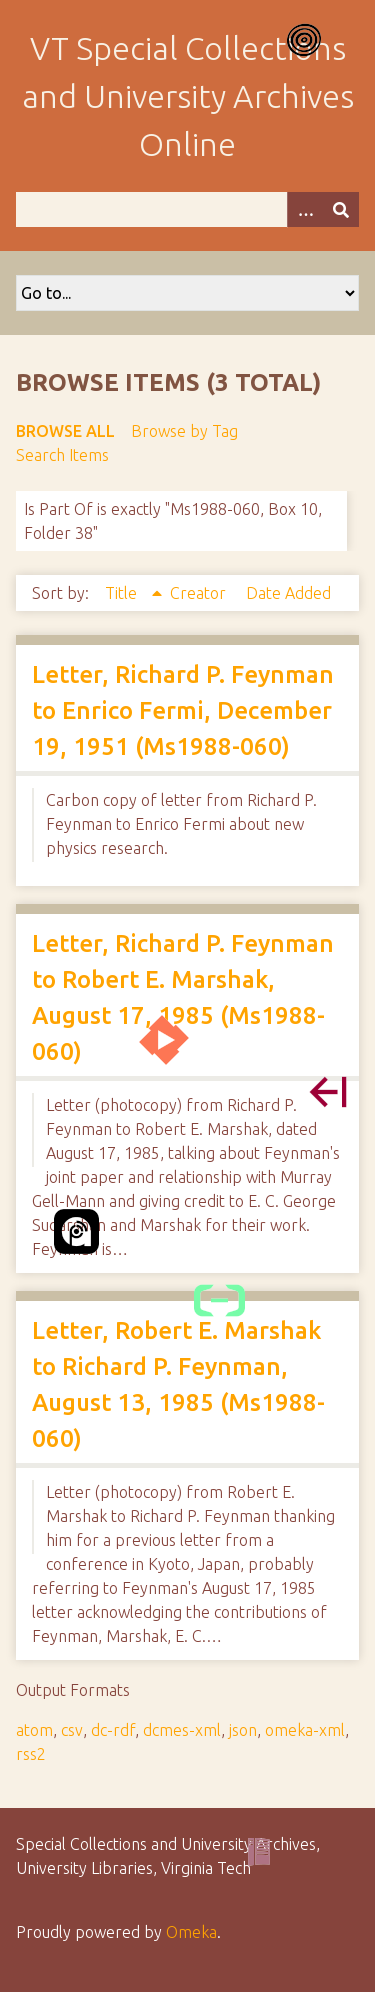 This screenshot has height=1992, width=375. Describe the element at coordinates (76, 1231) in the screenshot. I see `open Podcast Addict app` at that location.